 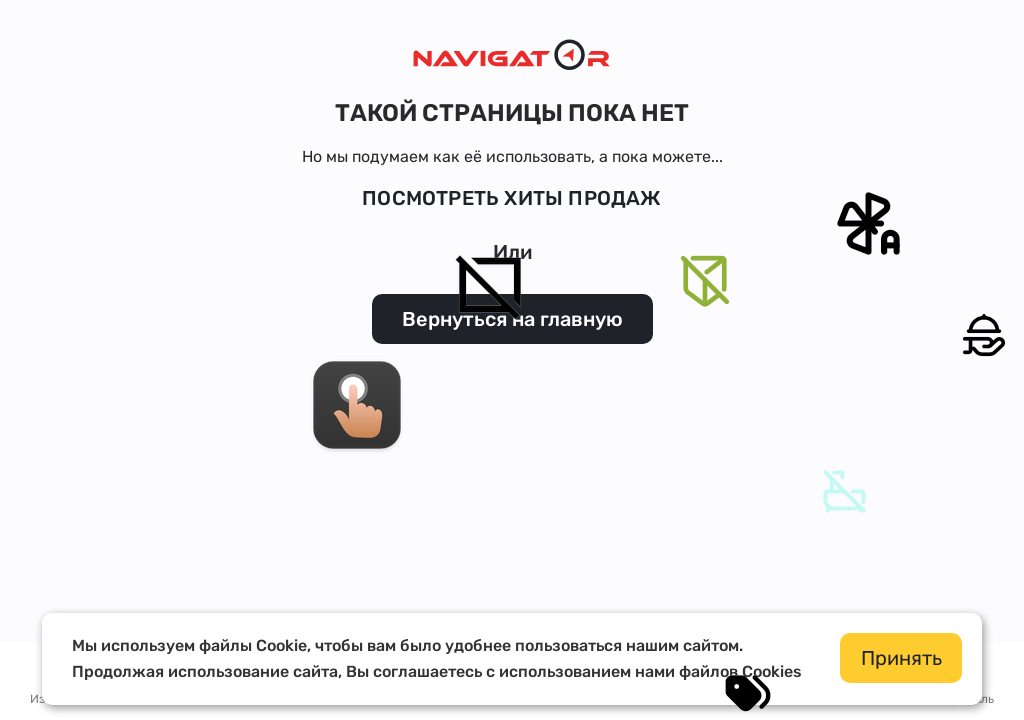 I want to click on indicates bathtub or bath feature is unavailable, so click(x=844, y=491).